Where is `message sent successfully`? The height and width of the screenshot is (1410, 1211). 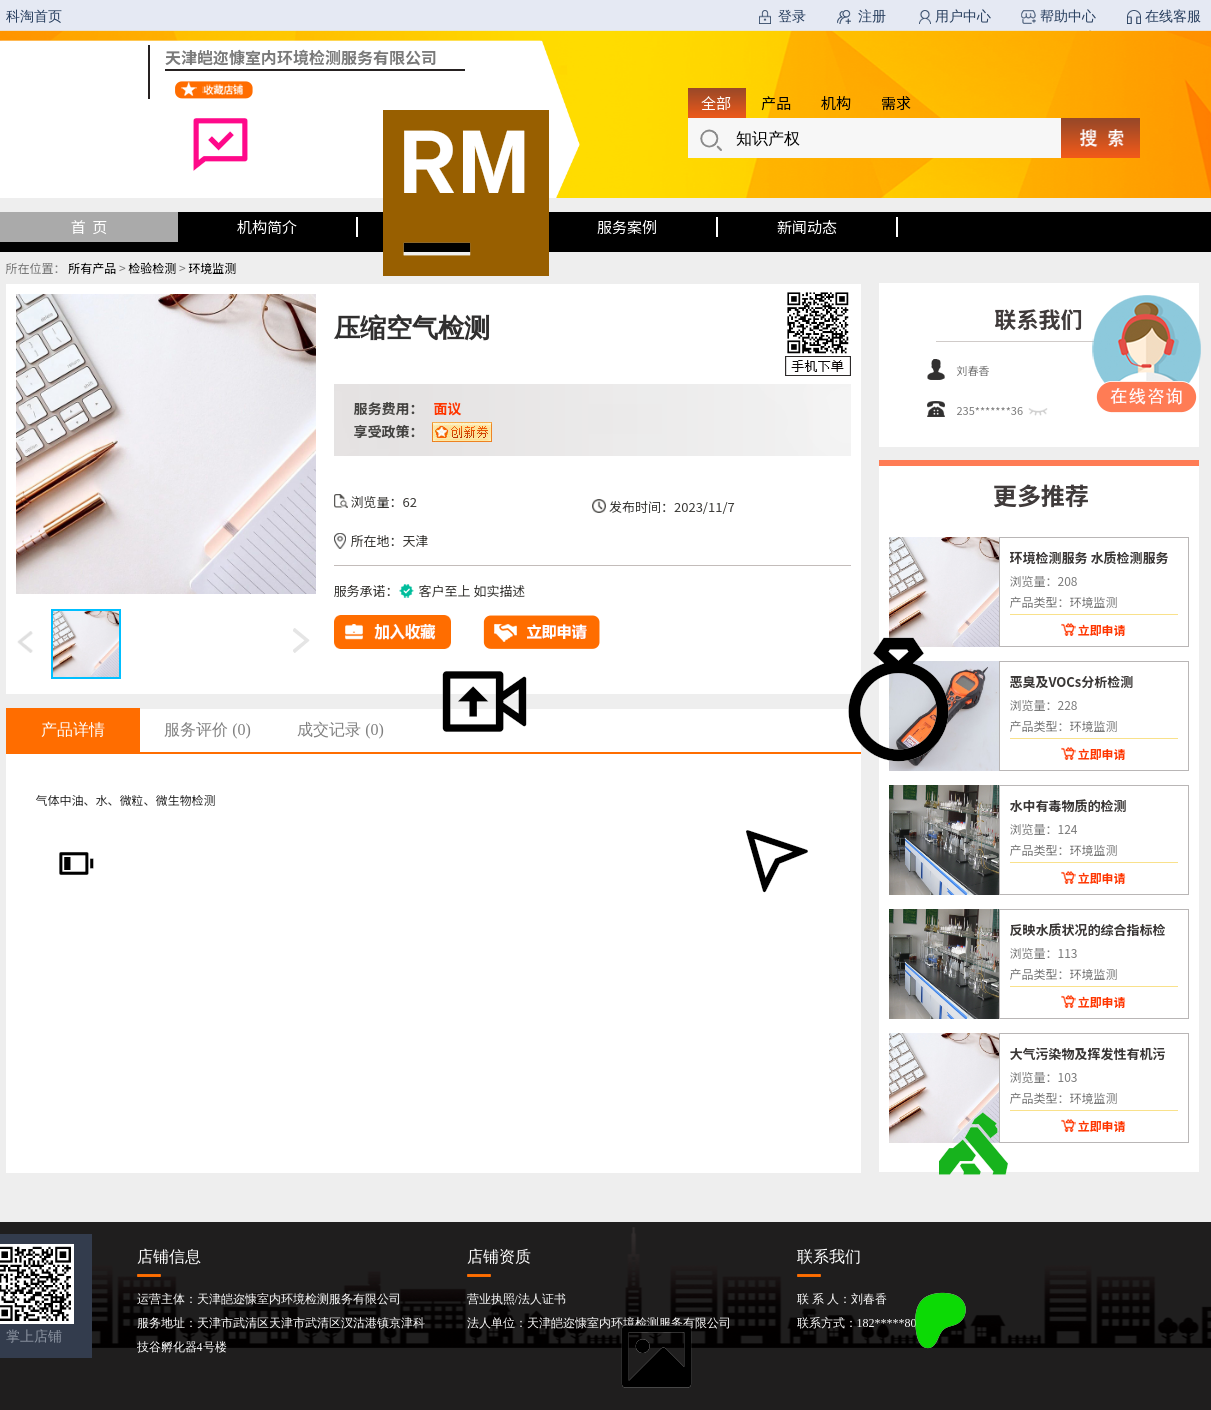 message sent successfully is located at coordinates (220, 142).